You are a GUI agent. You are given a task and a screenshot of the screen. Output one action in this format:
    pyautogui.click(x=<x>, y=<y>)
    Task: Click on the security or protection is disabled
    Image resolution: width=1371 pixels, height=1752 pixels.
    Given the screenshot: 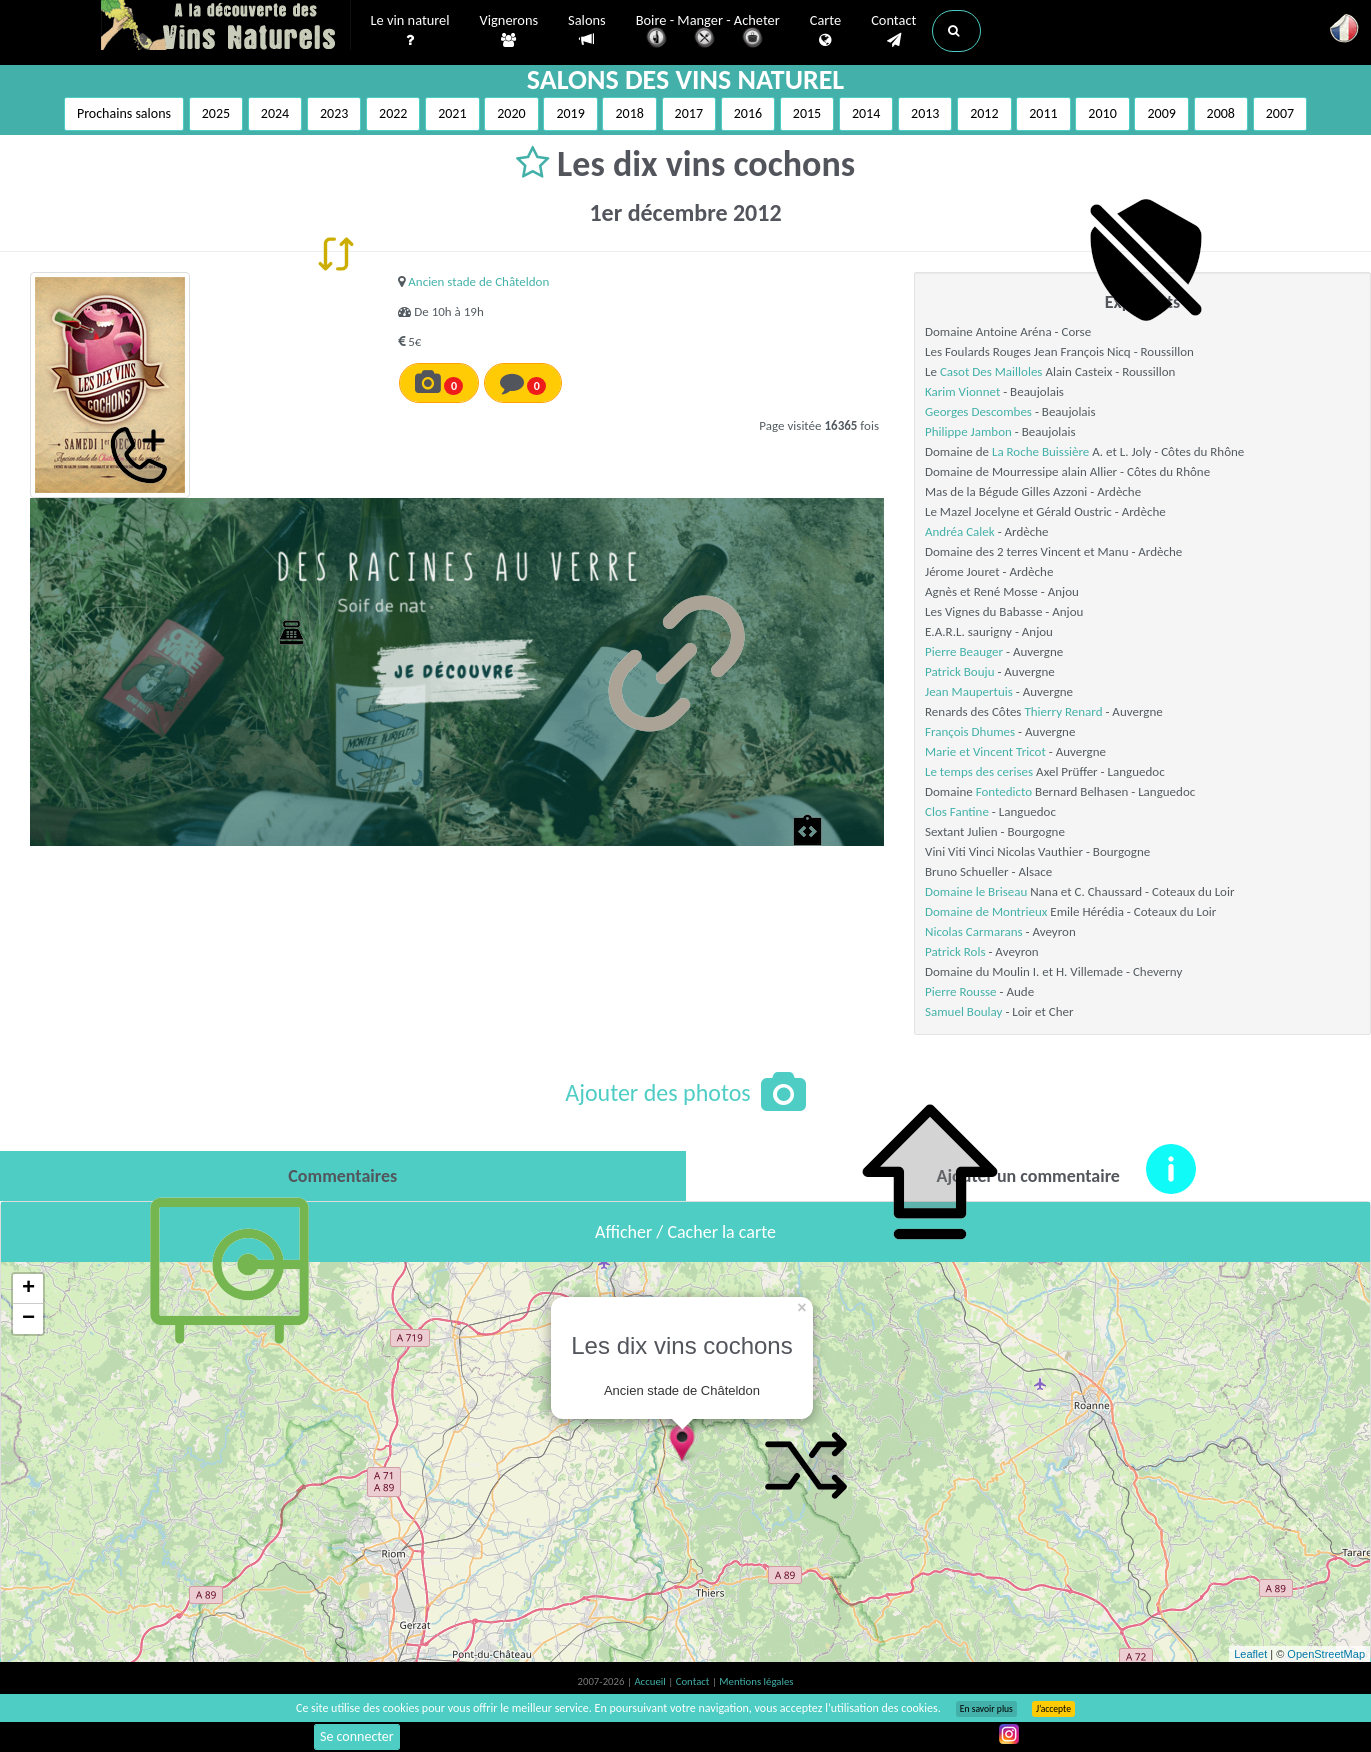 What is the action you would take?
    pyautogui.click(x=1146, y=260)
    